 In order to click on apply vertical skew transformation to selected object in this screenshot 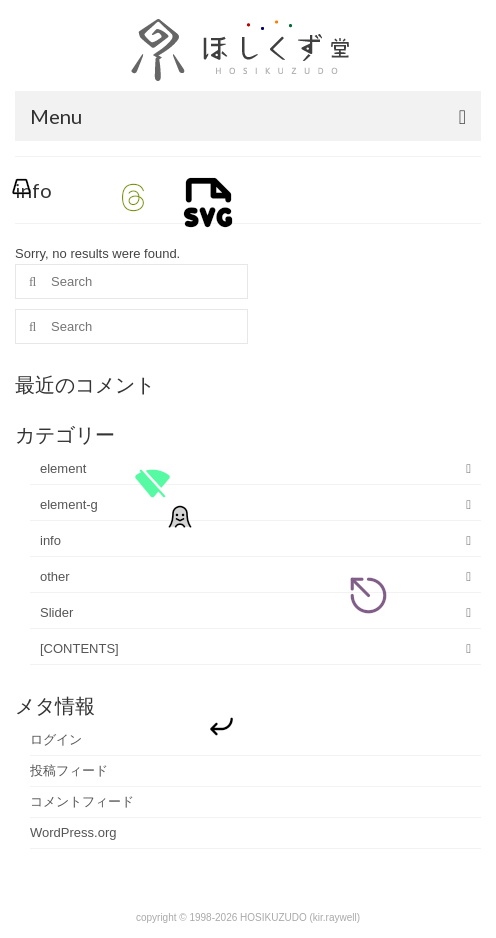, I will do `click(21, 186)`.